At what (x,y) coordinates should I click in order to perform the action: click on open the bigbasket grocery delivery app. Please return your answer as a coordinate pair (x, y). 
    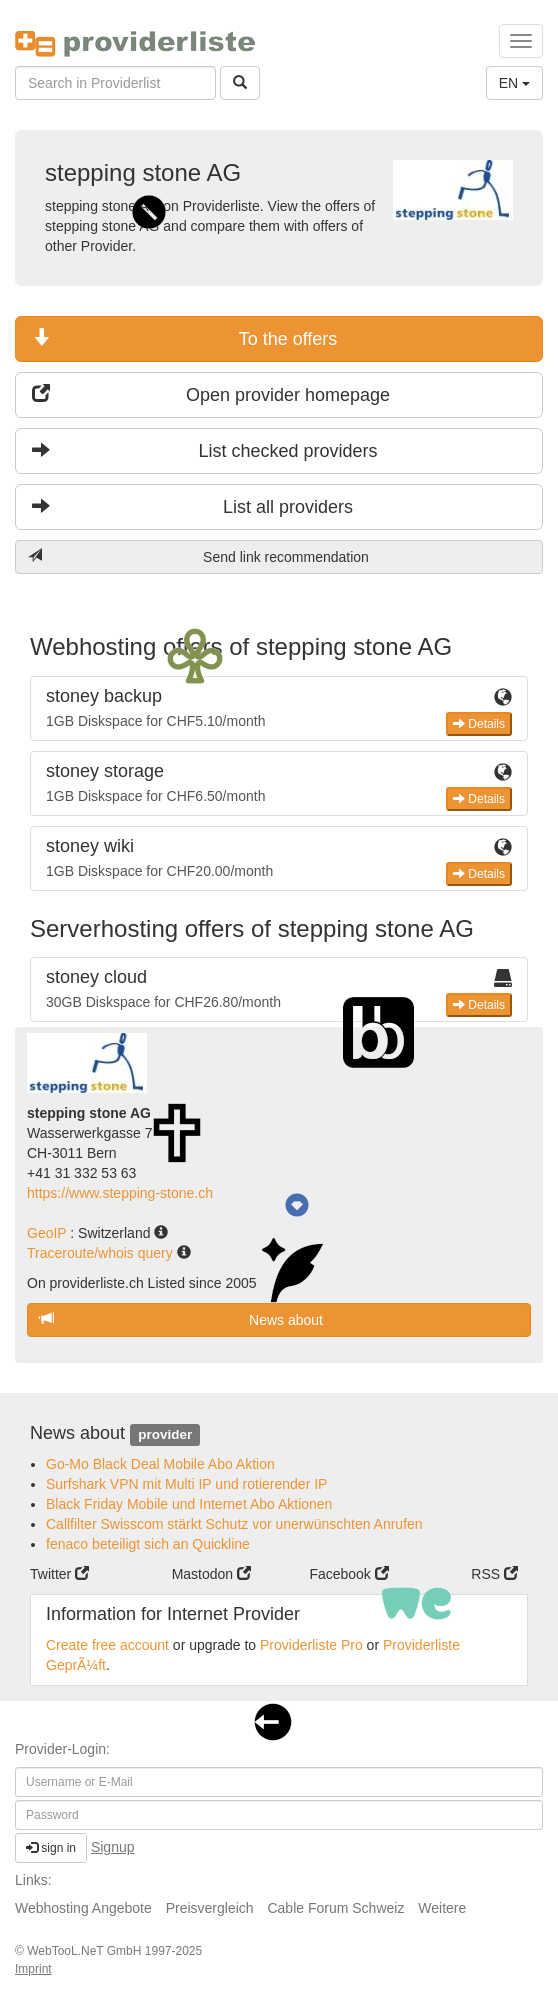
    Looking at the image, I should click on (378, 1032).